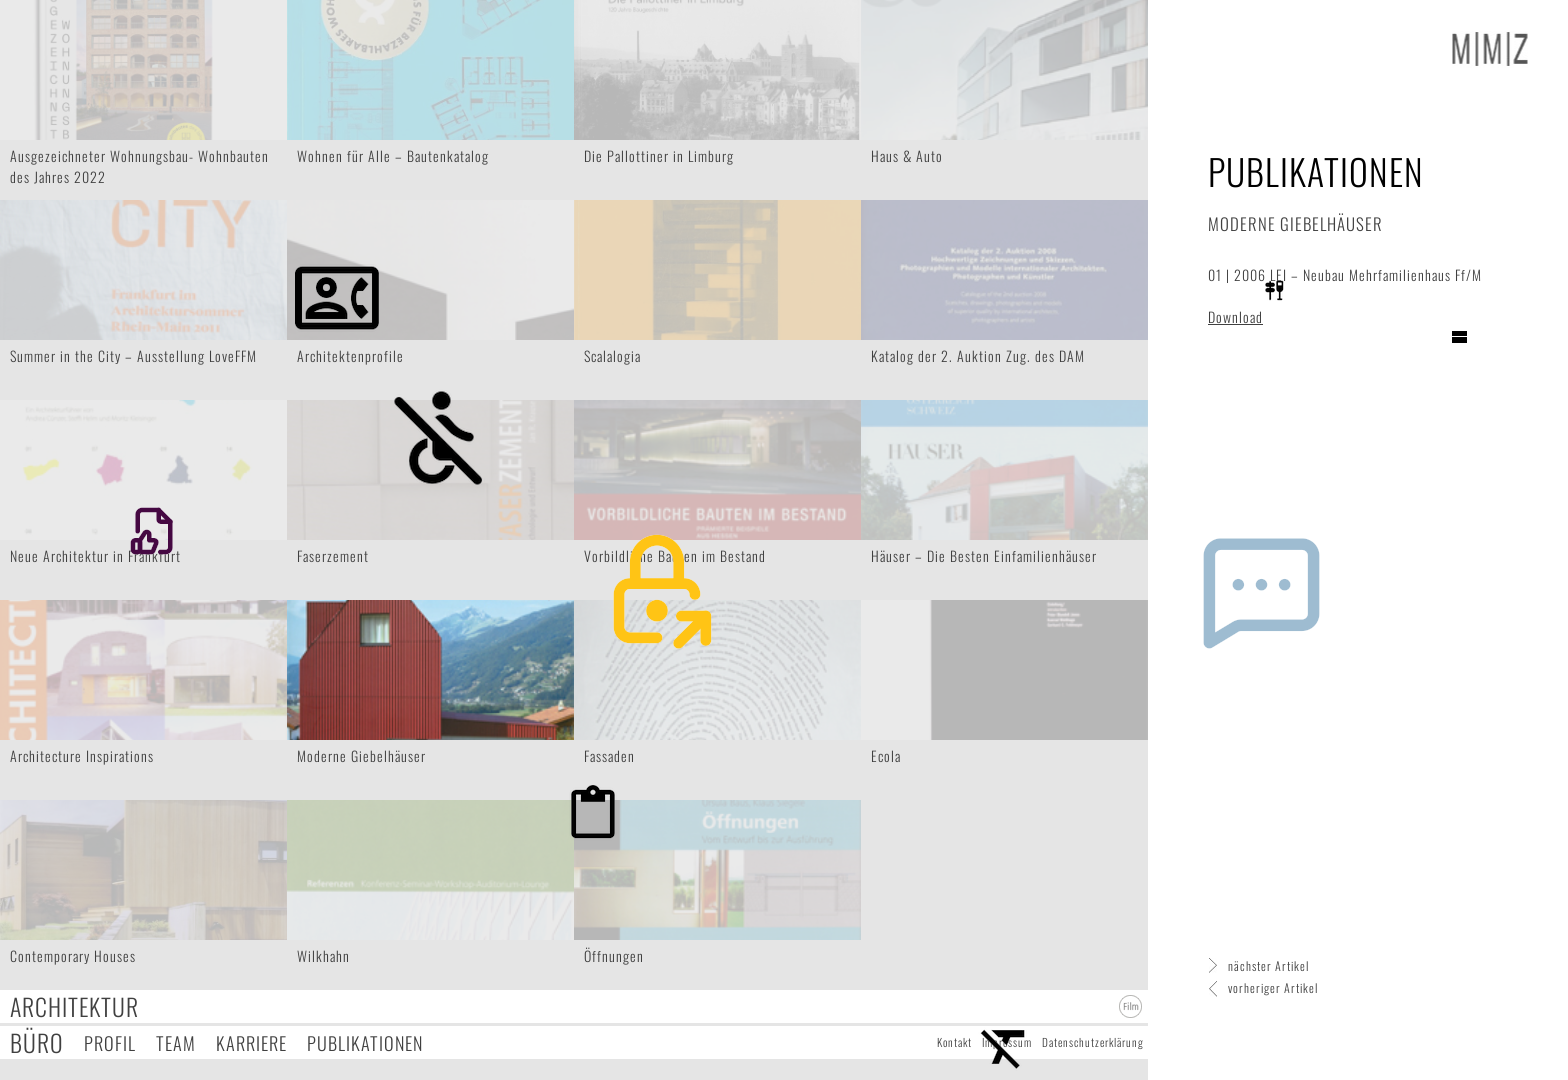  Describe the element at coordinates (1274, 290) in the screenshot. I see `find tapas restaurants nearby` at that location.